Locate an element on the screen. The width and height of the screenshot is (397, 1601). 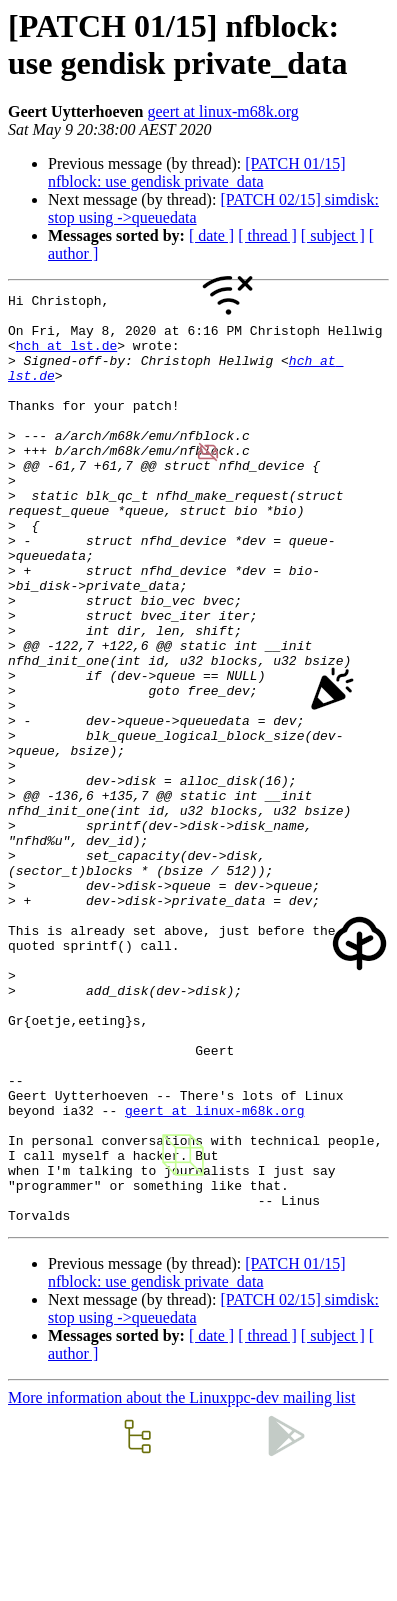
indicates furniture or seating is unavailable is located at coordinates (208, 452).